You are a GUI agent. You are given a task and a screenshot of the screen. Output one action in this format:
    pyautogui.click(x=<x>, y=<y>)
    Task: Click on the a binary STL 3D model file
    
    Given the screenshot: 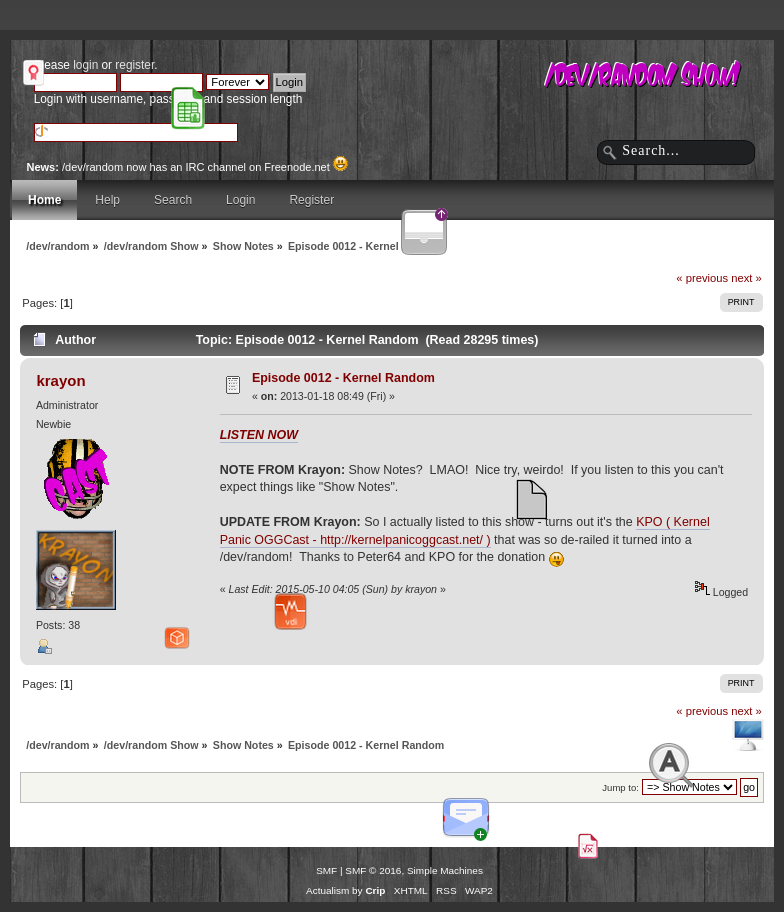 What is the action you would take?
    pyautogui.click(x=177, y=637)
    